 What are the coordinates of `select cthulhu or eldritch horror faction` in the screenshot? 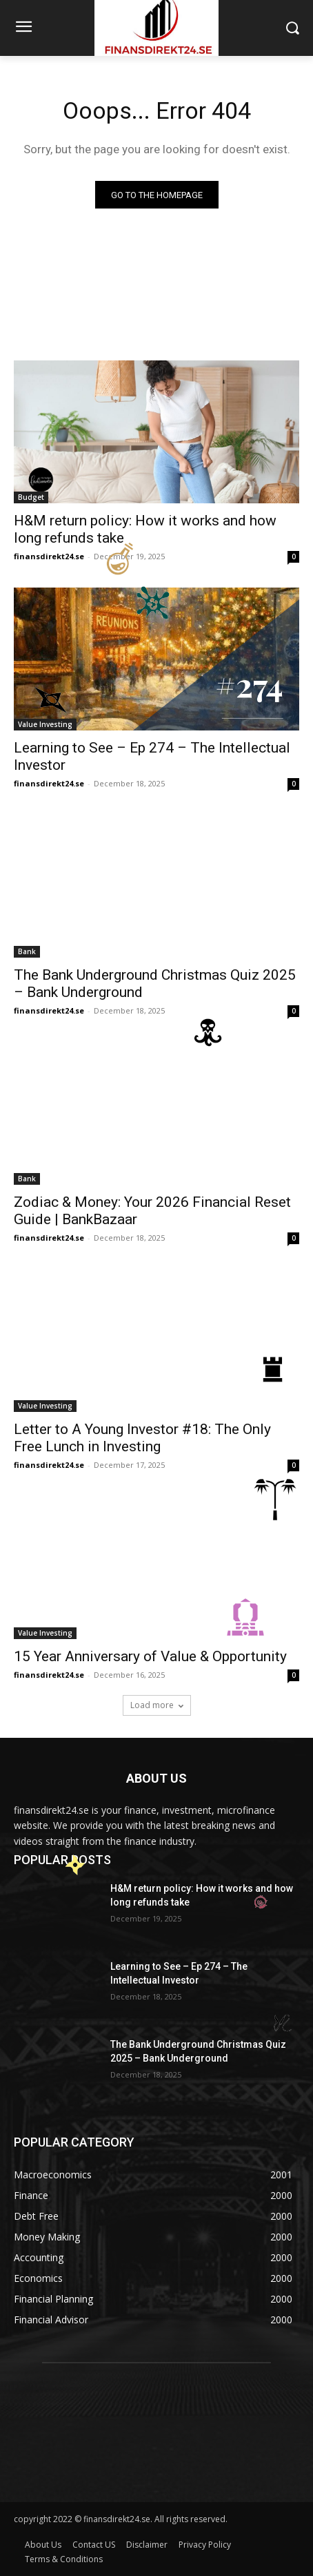 It's located at (208, 1032).